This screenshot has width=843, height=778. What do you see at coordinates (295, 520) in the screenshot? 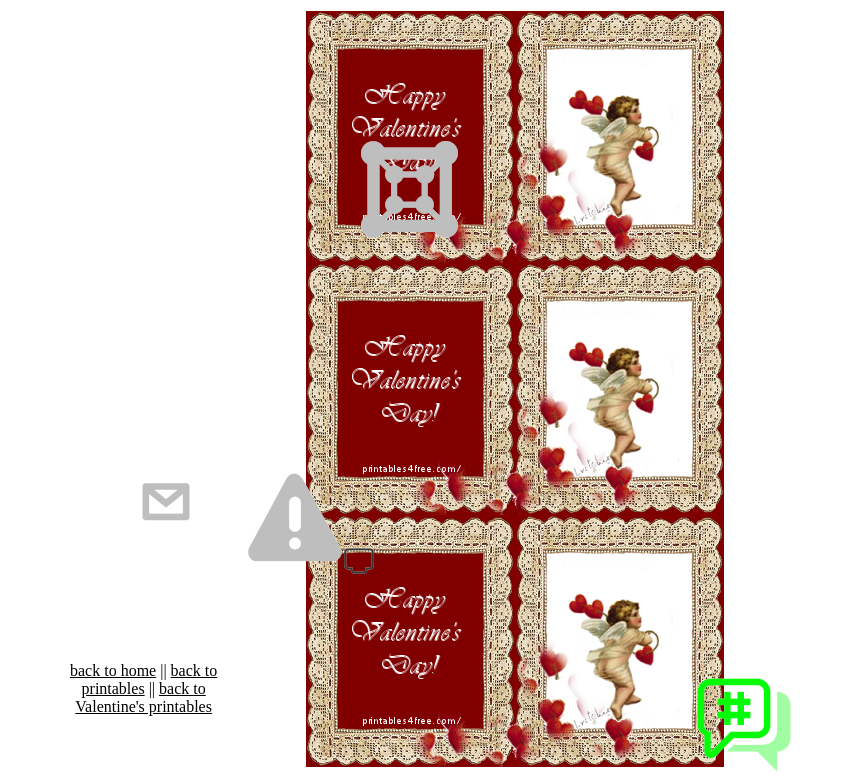
I see `indicates a warning or caution in a dialog` at bounding box center [295, 520].